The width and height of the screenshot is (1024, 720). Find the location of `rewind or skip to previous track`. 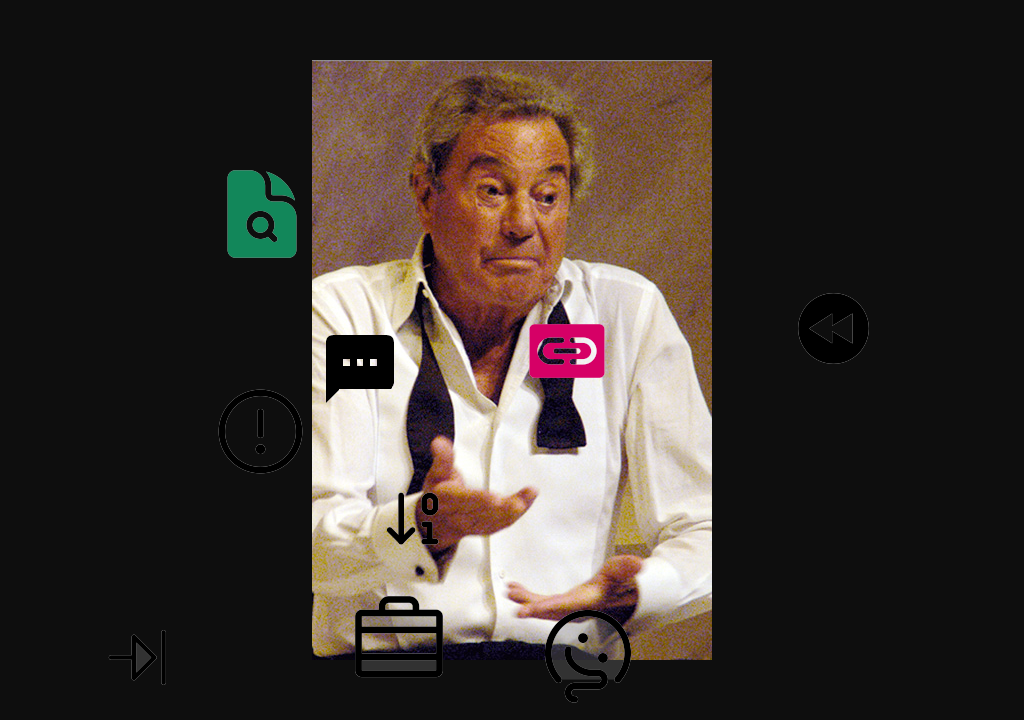

rewind or skip to previous track is located at coordinates (833, 328).